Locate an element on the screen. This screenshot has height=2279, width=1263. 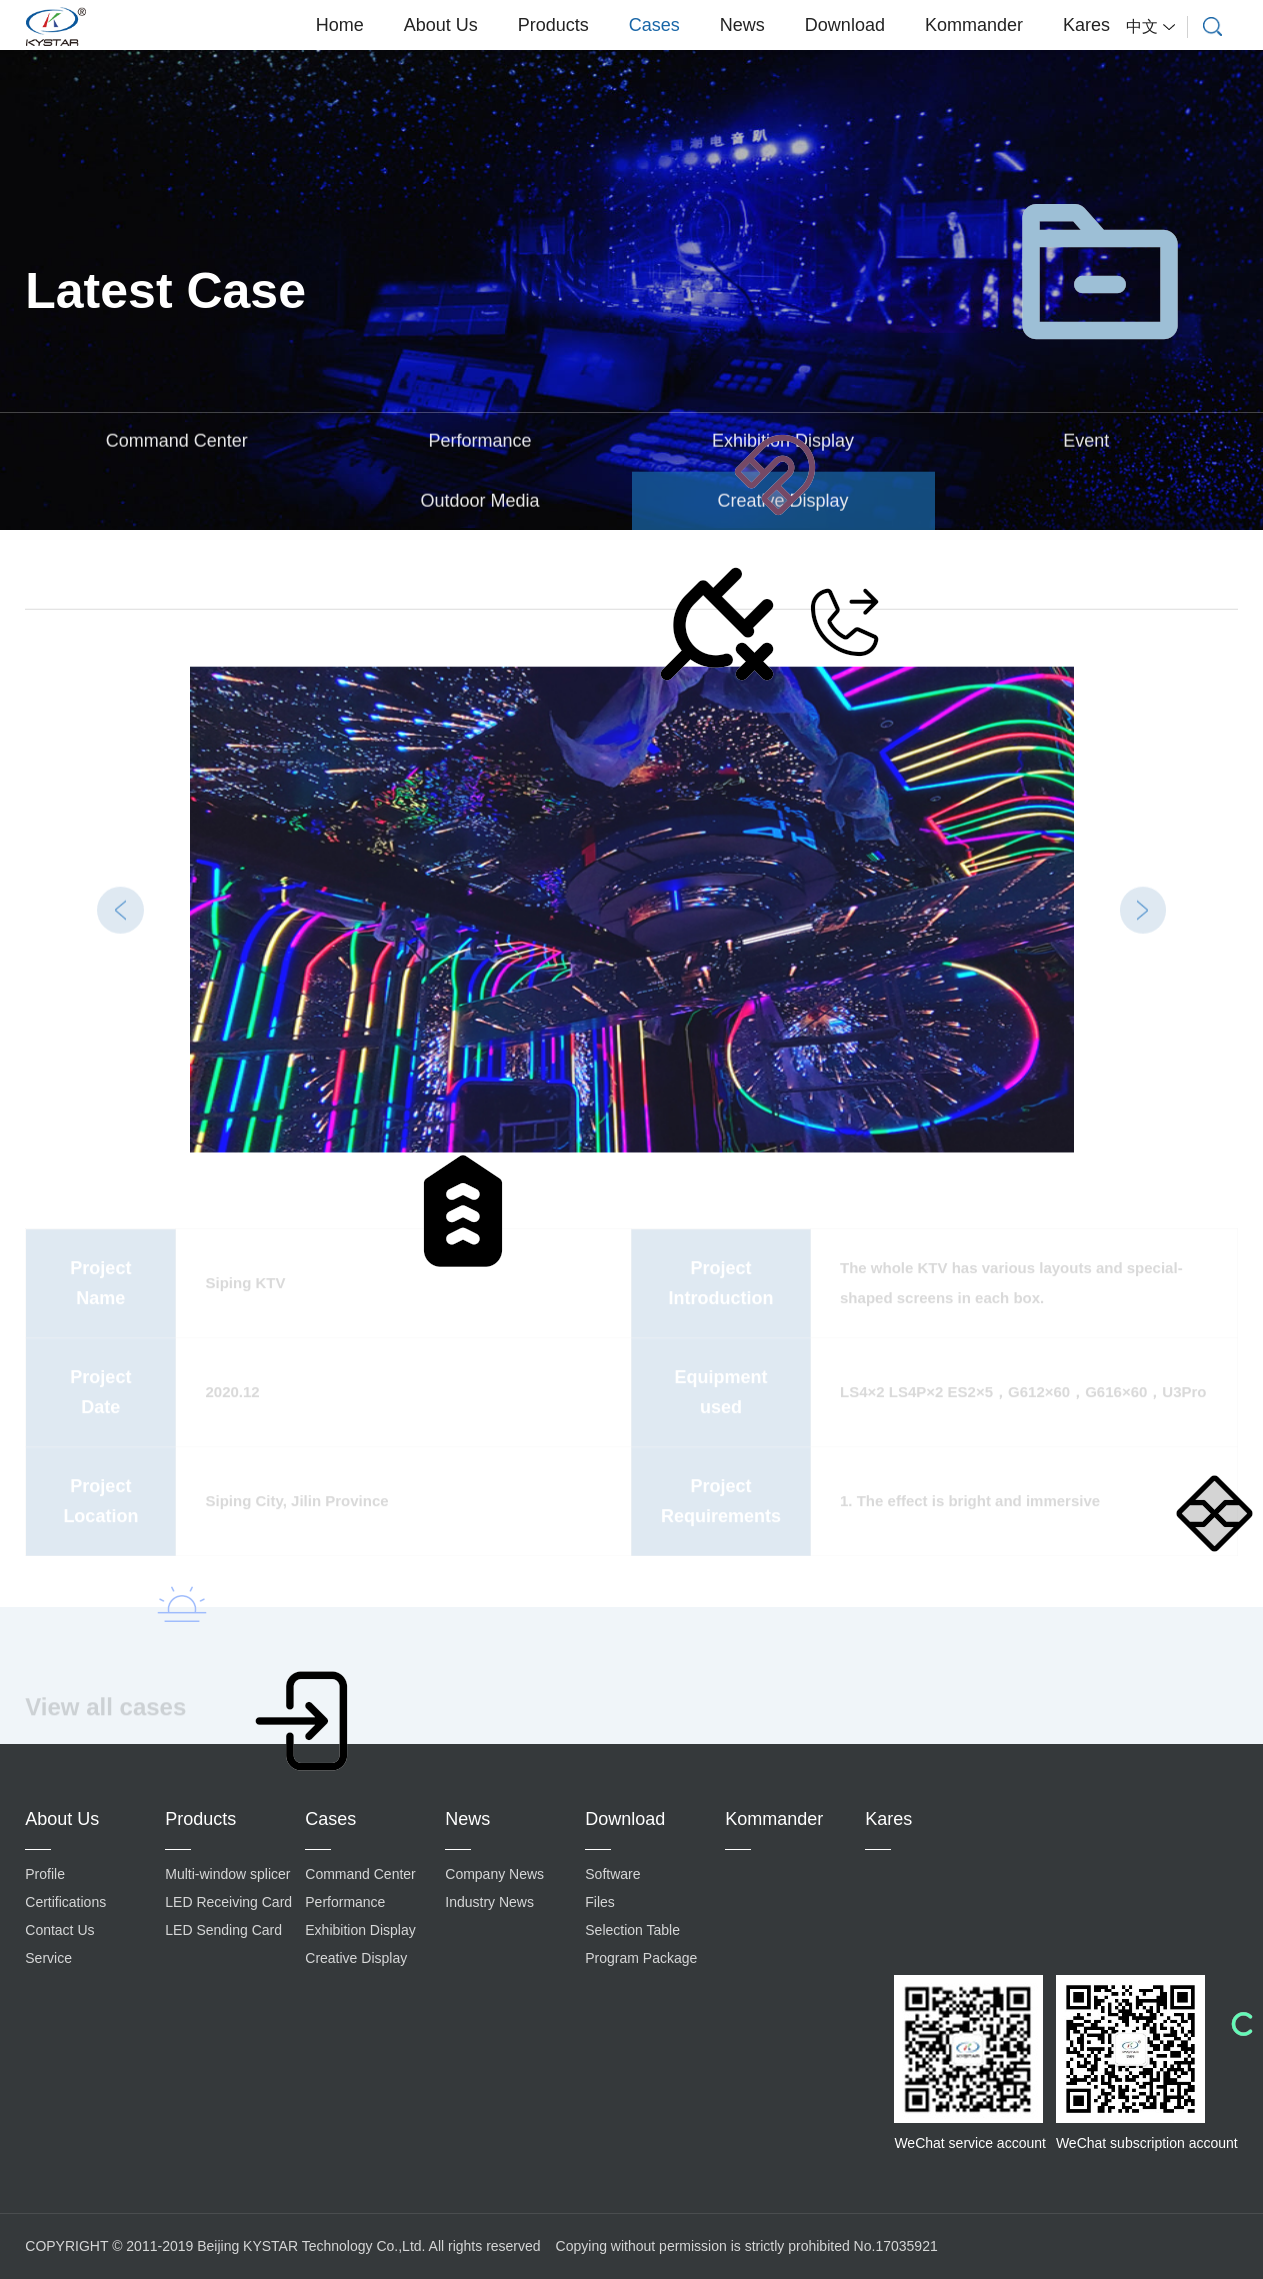
indicates the letter C or a C-related category is located at coordinates (1242, 2024).